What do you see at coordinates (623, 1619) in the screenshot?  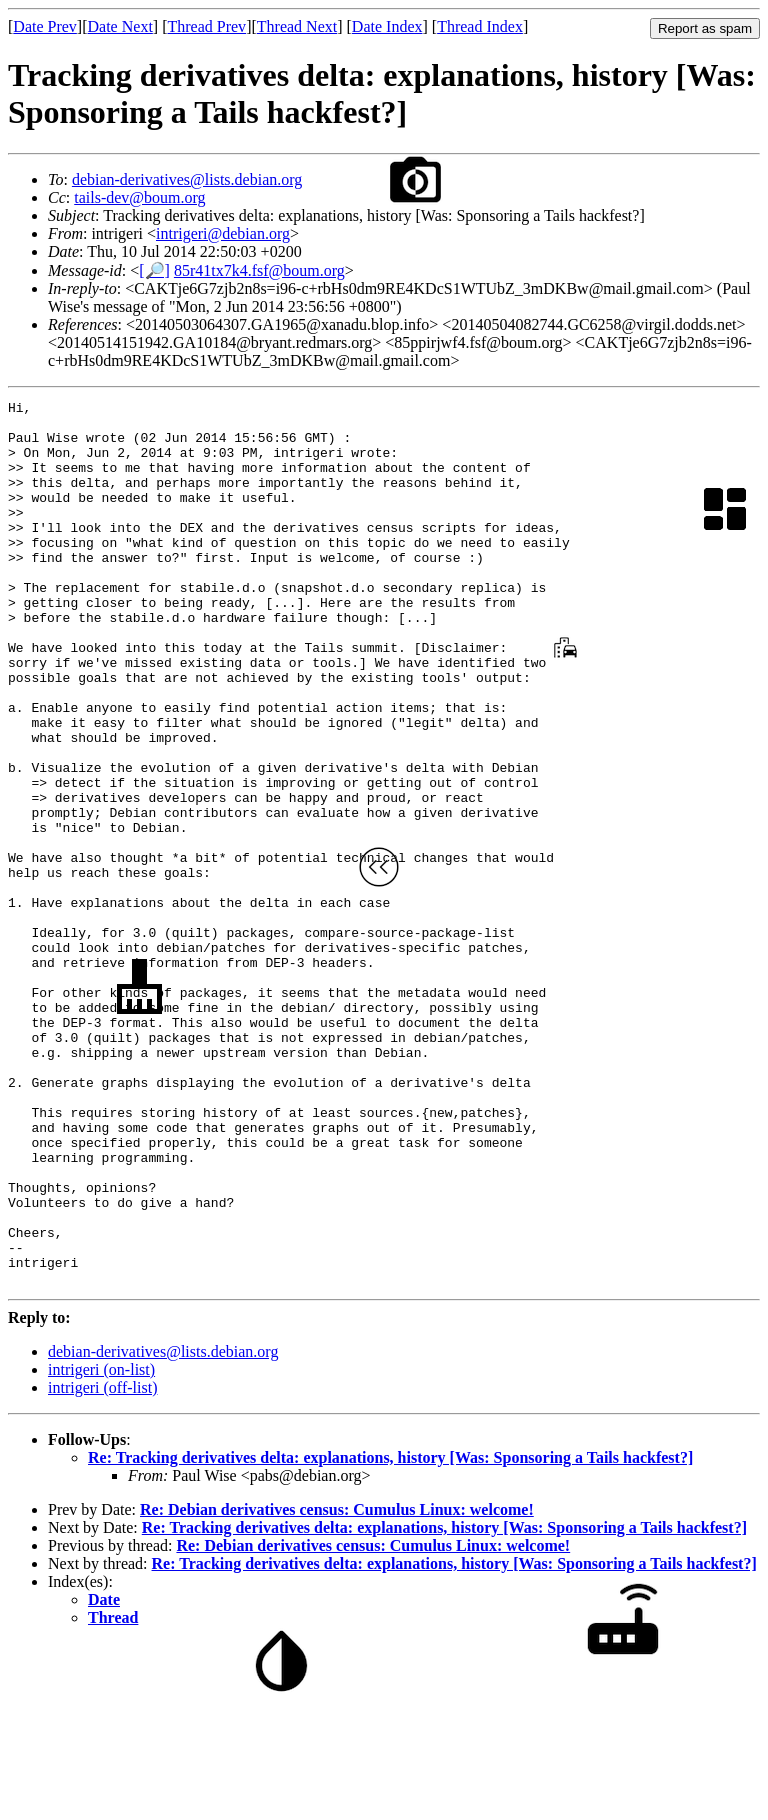 I see `access router or network settings` at bounding box center [623, 1619].